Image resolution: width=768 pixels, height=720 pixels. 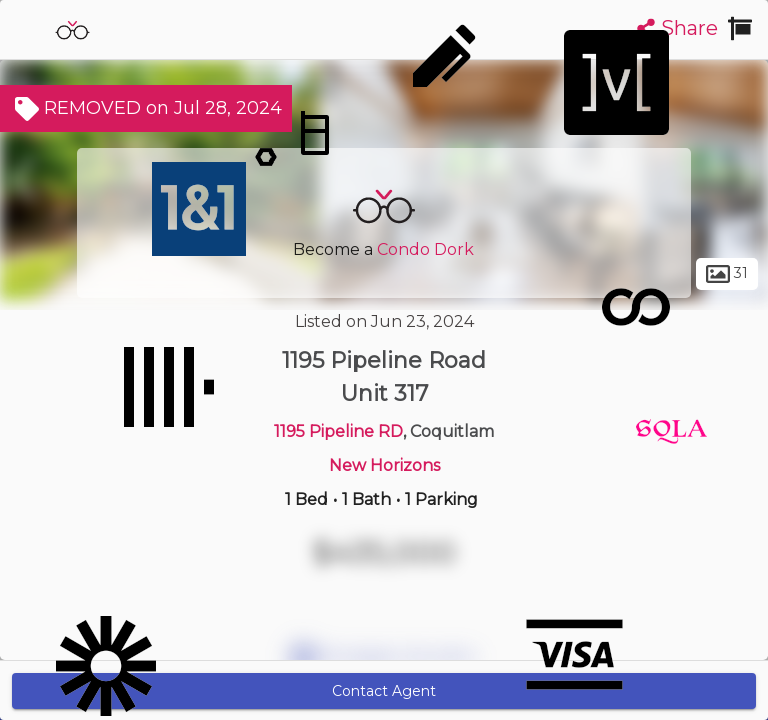 What do you see at coordinates (315, 135) in the screenshot?
I see `access mobile device settings` at bounding box center [315, 135].